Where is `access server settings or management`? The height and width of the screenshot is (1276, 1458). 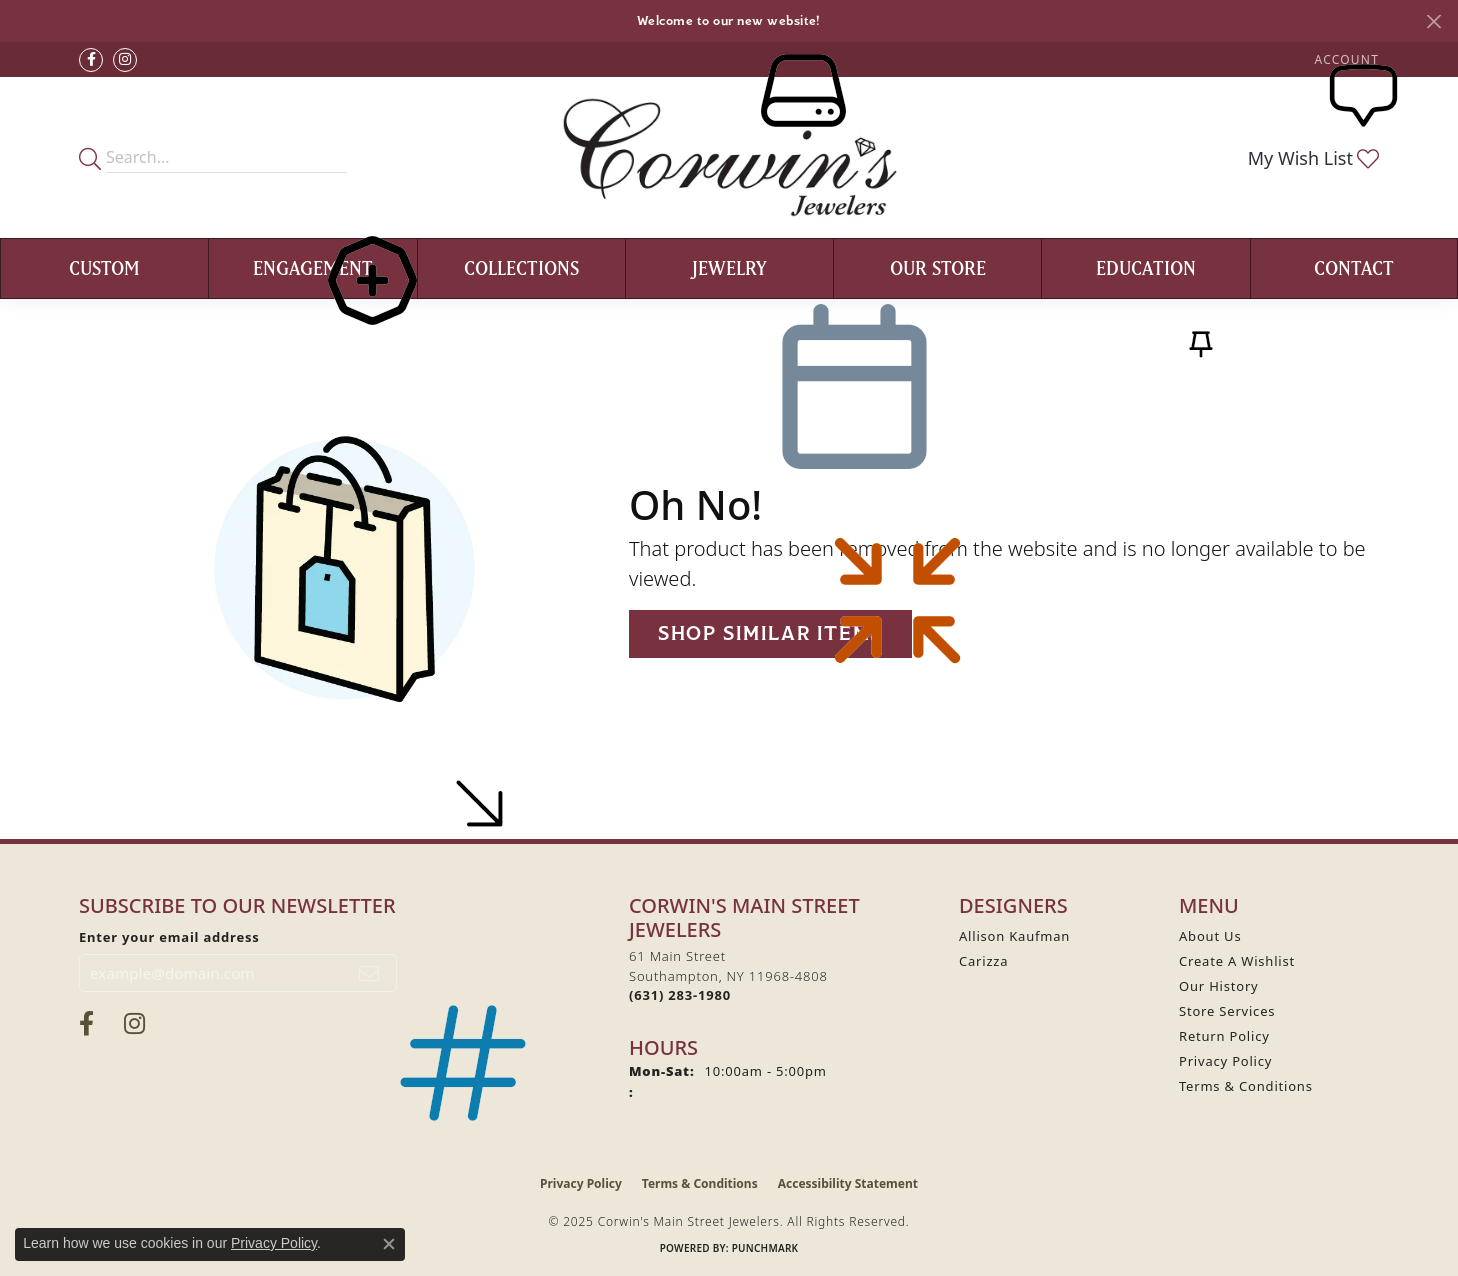 access server settings or management is located at coordinates (803, 90).